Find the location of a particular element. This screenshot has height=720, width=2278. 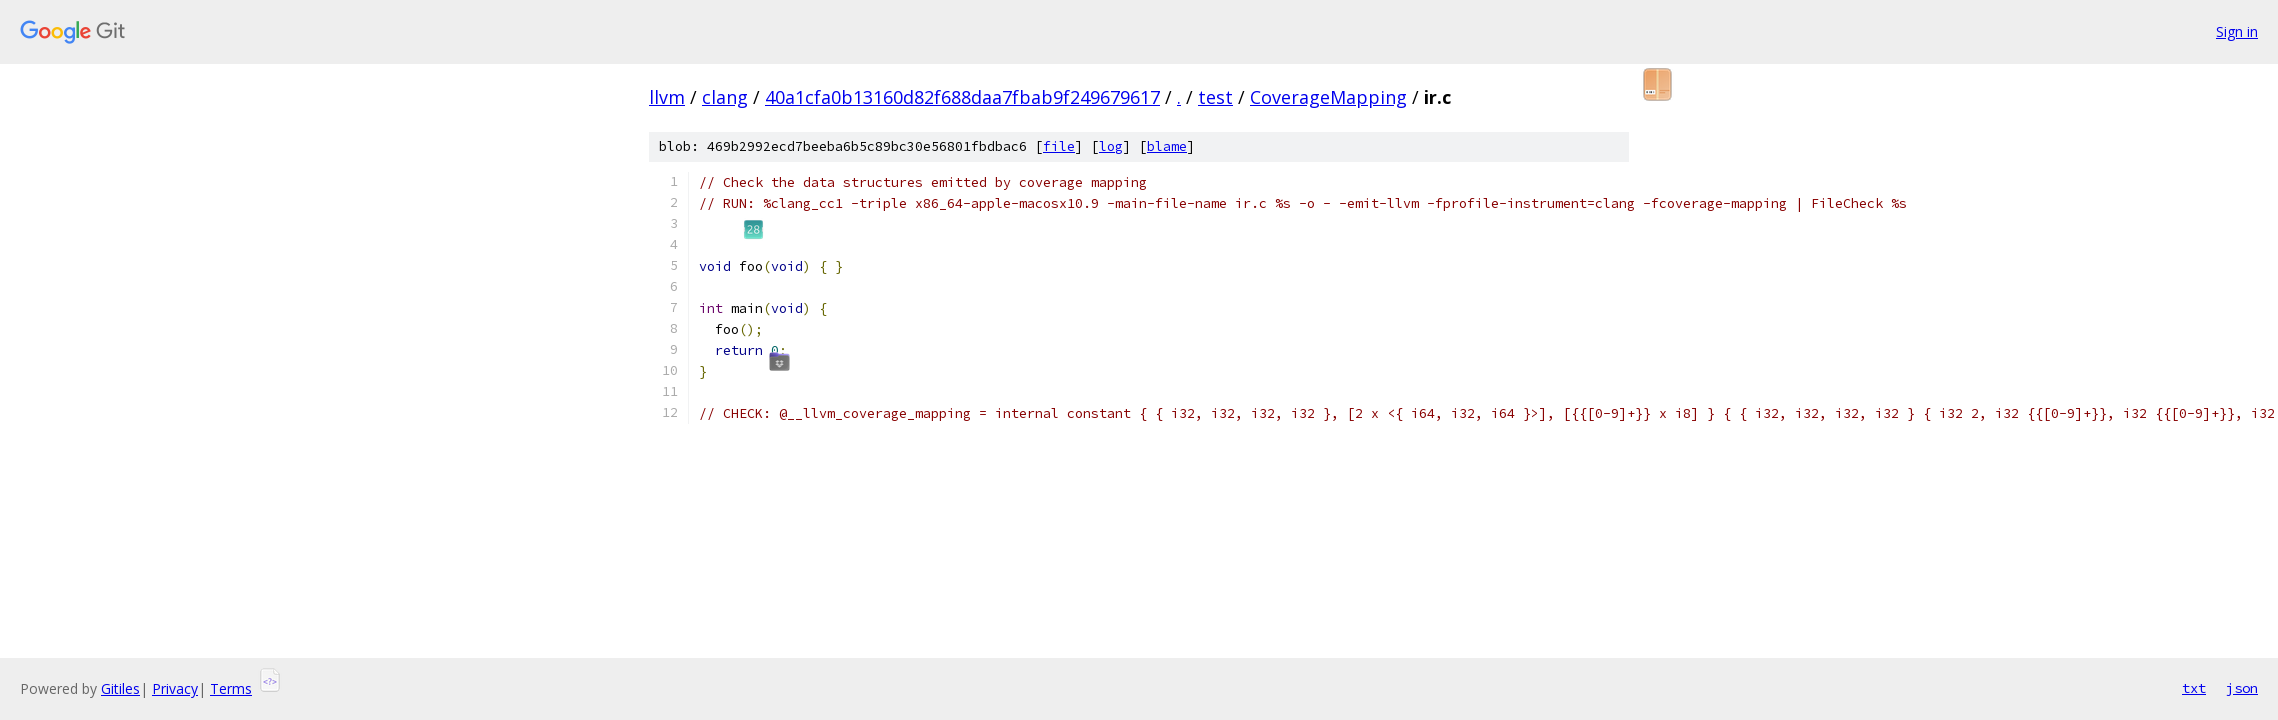

a PHP source code file is located at coordinates (270, 680).